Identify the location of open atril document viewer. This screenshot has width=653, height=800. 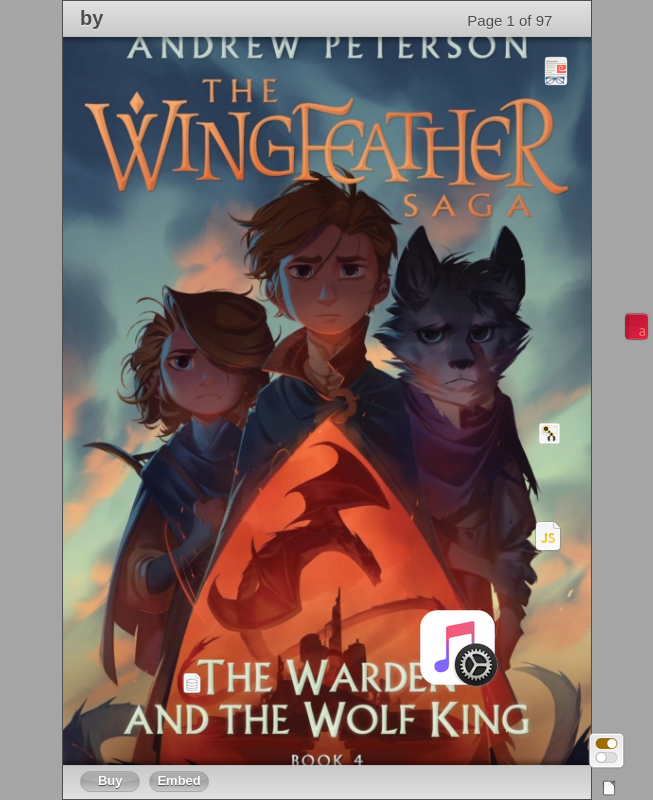
(556, 71).